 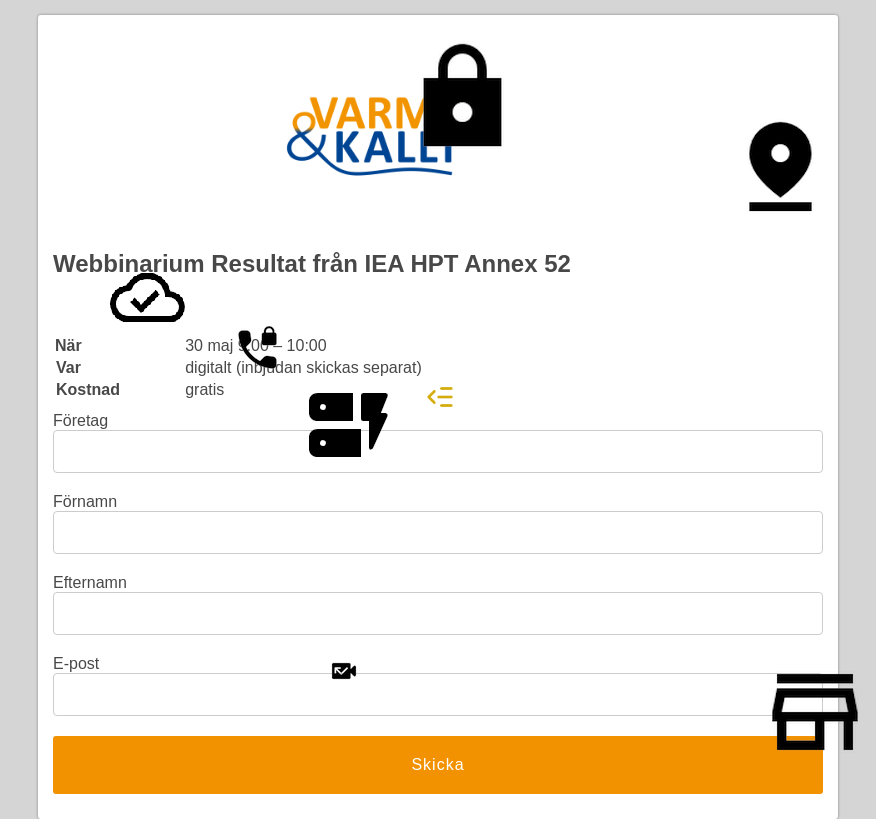 What do you see at coordinates (462, 97) in the screenshot?
I see `lock or secure this item` at bounding box center [462, 97].